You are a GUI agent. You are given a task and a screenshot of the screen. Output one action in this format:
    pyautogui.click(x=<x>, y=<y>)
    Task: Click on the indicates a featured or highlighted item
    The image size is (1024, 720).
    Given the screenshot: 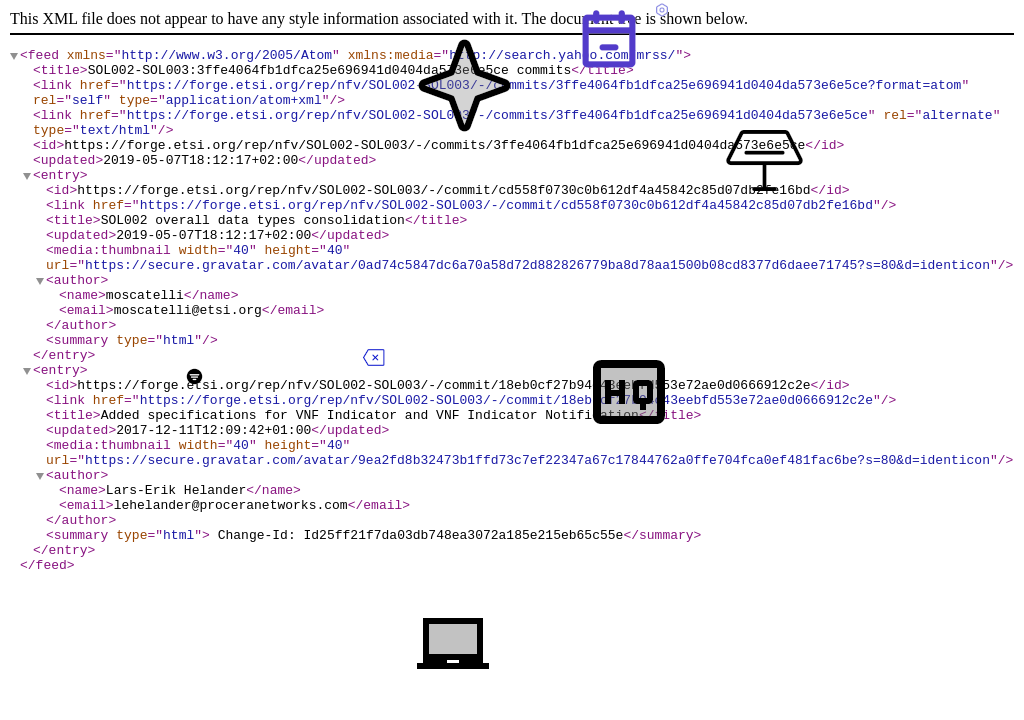 What is the action you would take?
    pyautogui.click(x=464, y=85)
    